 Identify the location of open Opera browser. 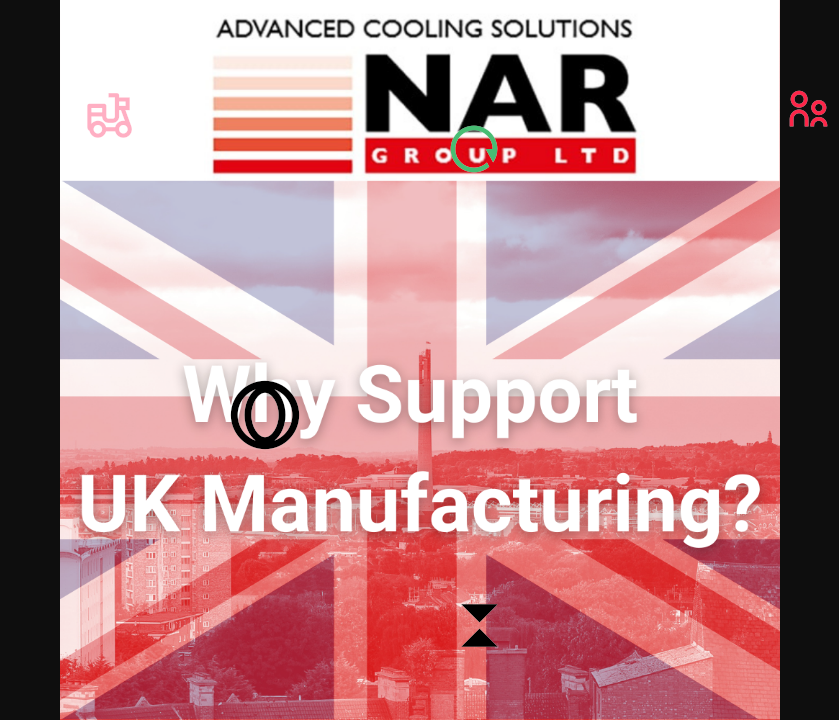
(265, 415).